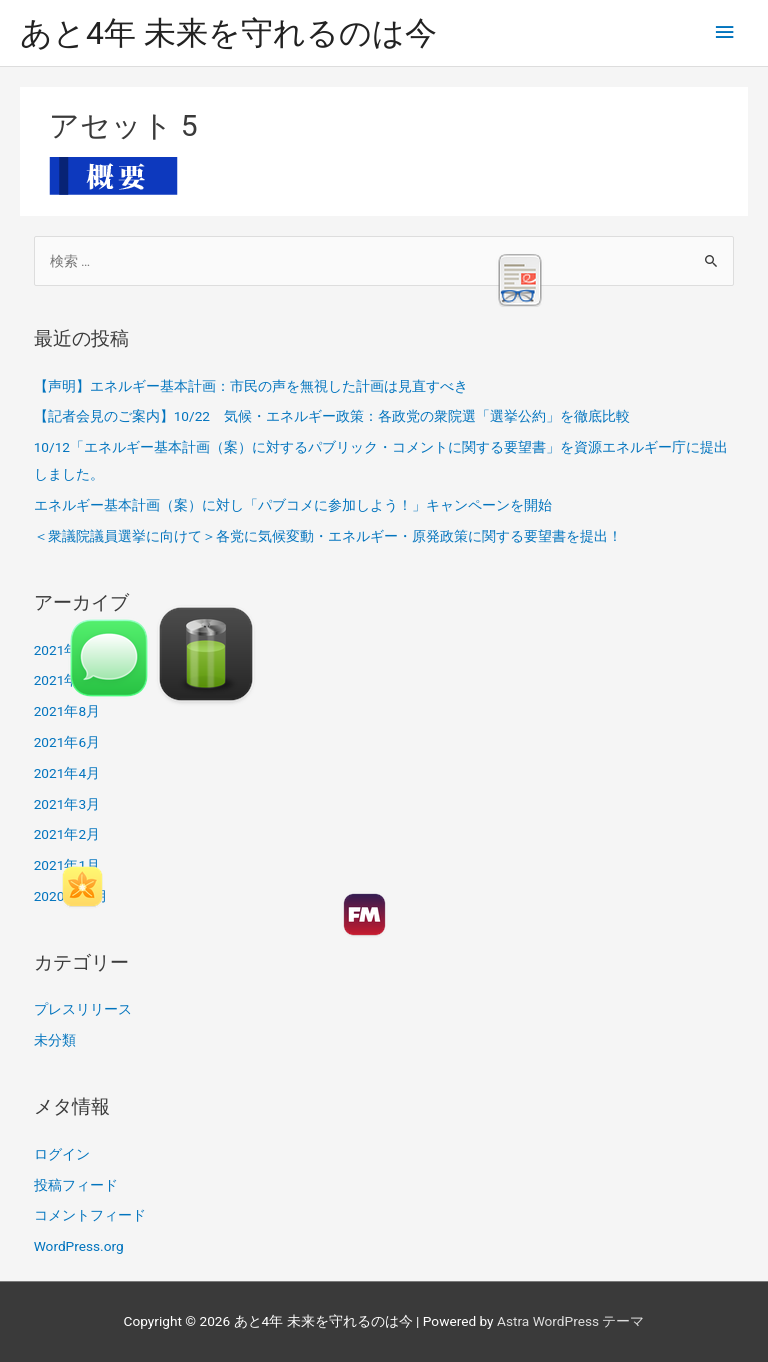 Image resolution: width=768 pixels, height=1362 pixels. I want to click on open vanilla os application, so click(82, 886).